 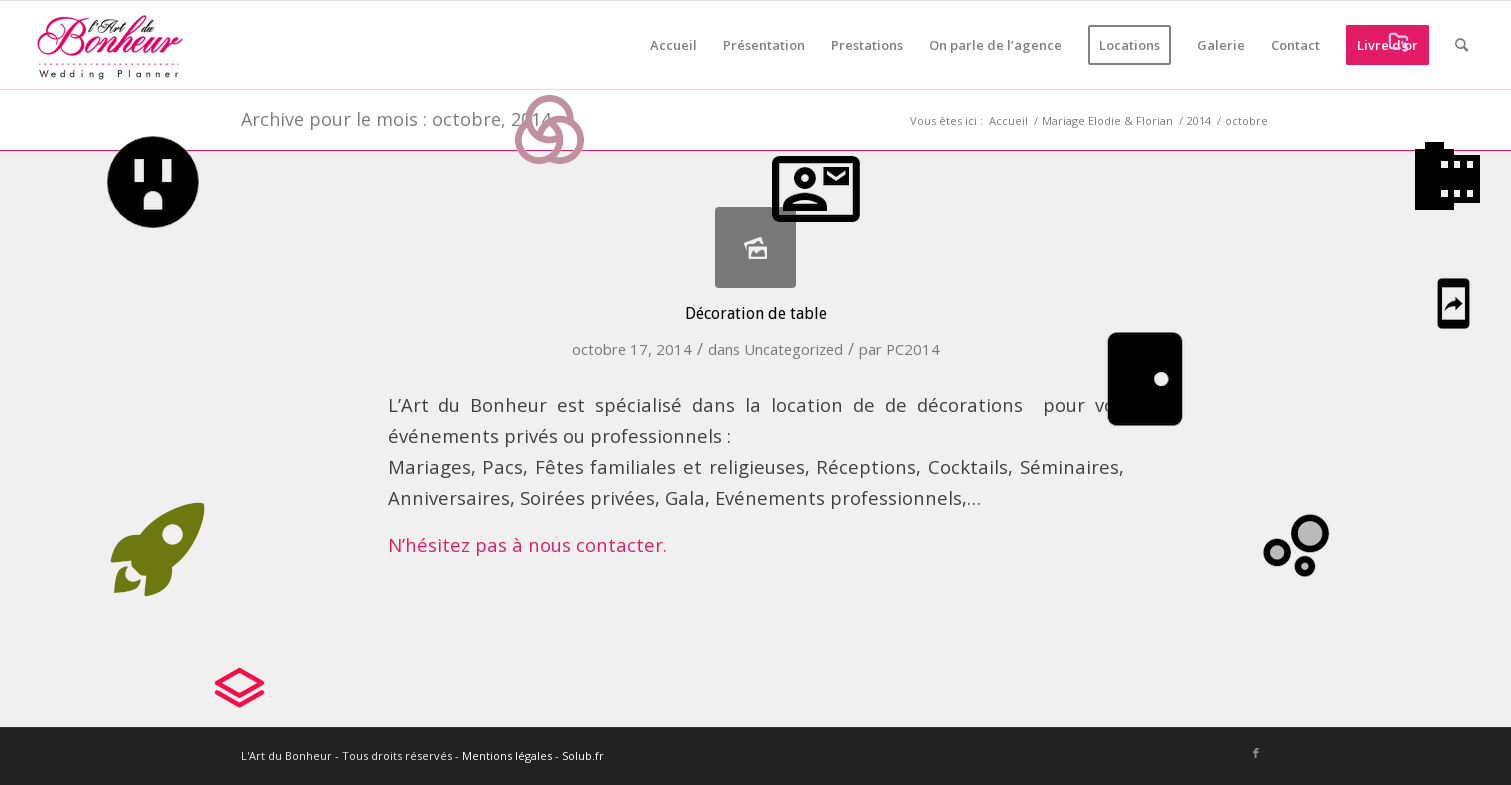 I want to click on indicates power outlet or charging station nearby, so click(x=153, y=182).